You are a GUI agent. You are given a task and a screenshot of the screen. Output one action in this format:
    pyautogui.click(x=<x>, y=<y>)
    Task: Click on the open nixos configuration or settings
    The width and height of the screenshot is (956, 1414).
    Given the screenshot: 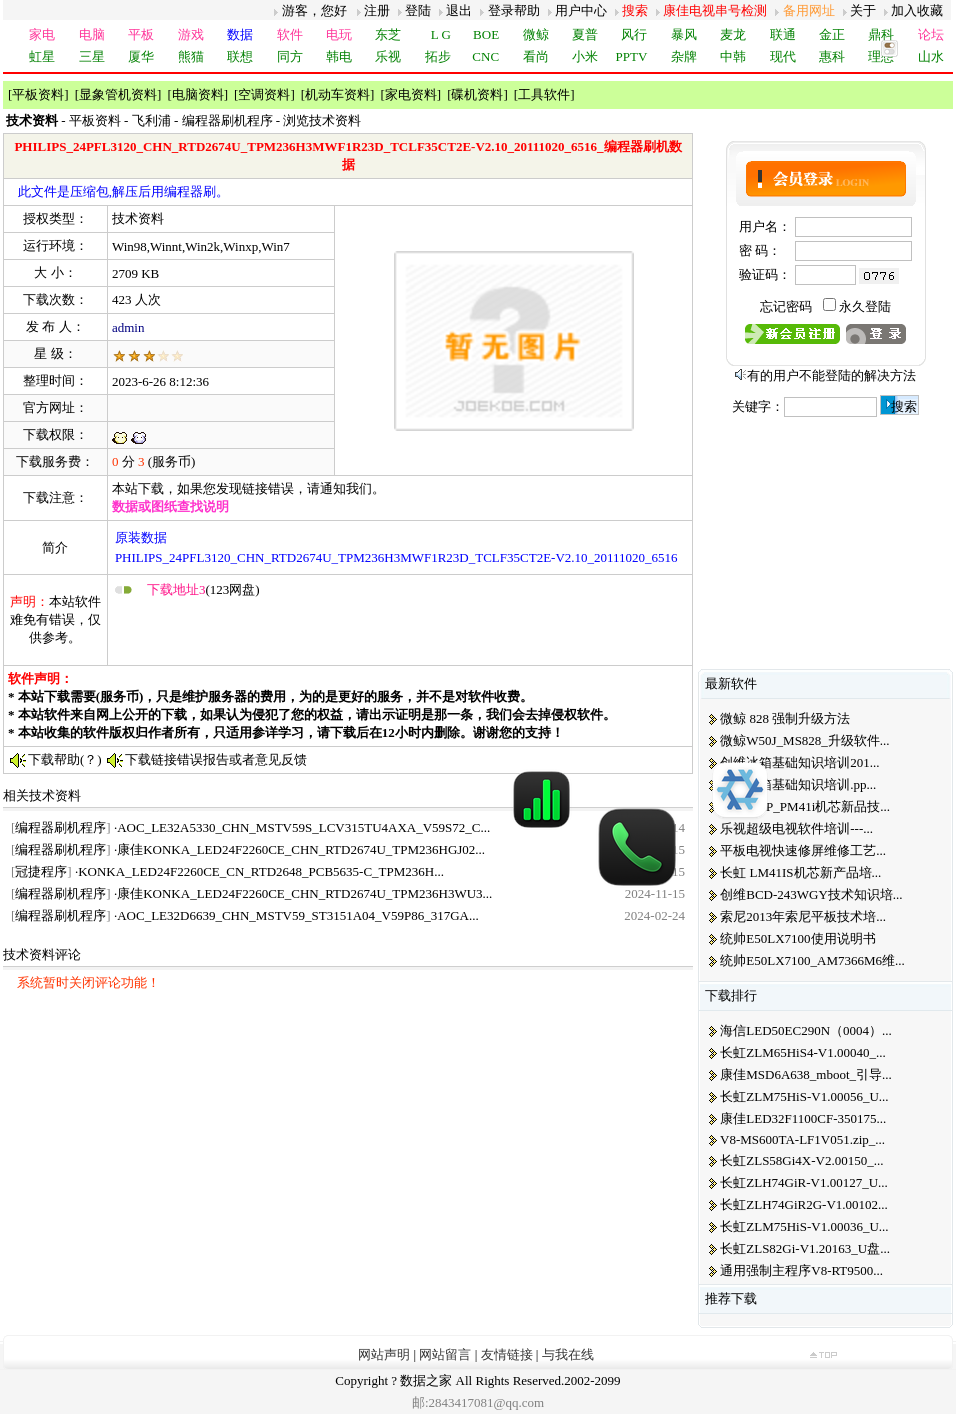 What is the action you would take?
    pyautogui.click(x=740, y=790)
    